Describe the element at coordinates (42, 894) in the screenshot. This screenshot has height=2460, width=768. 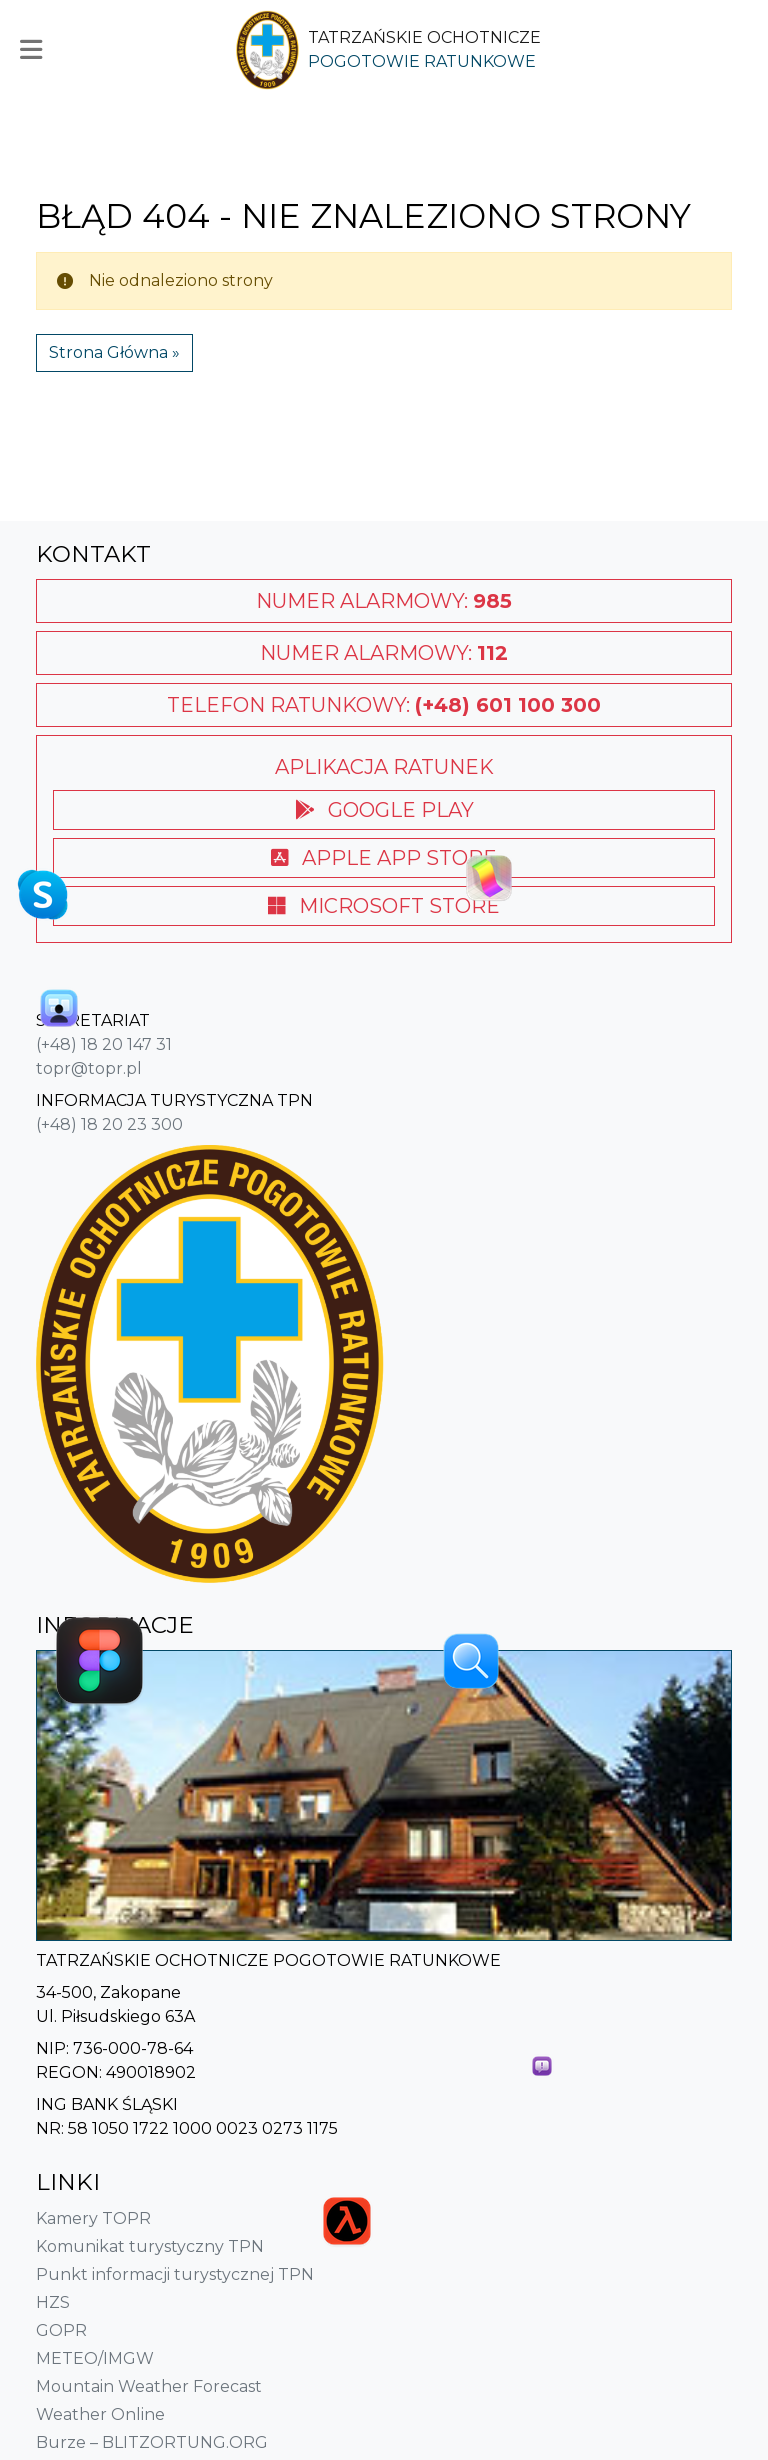
I see `open skype app` at that location.